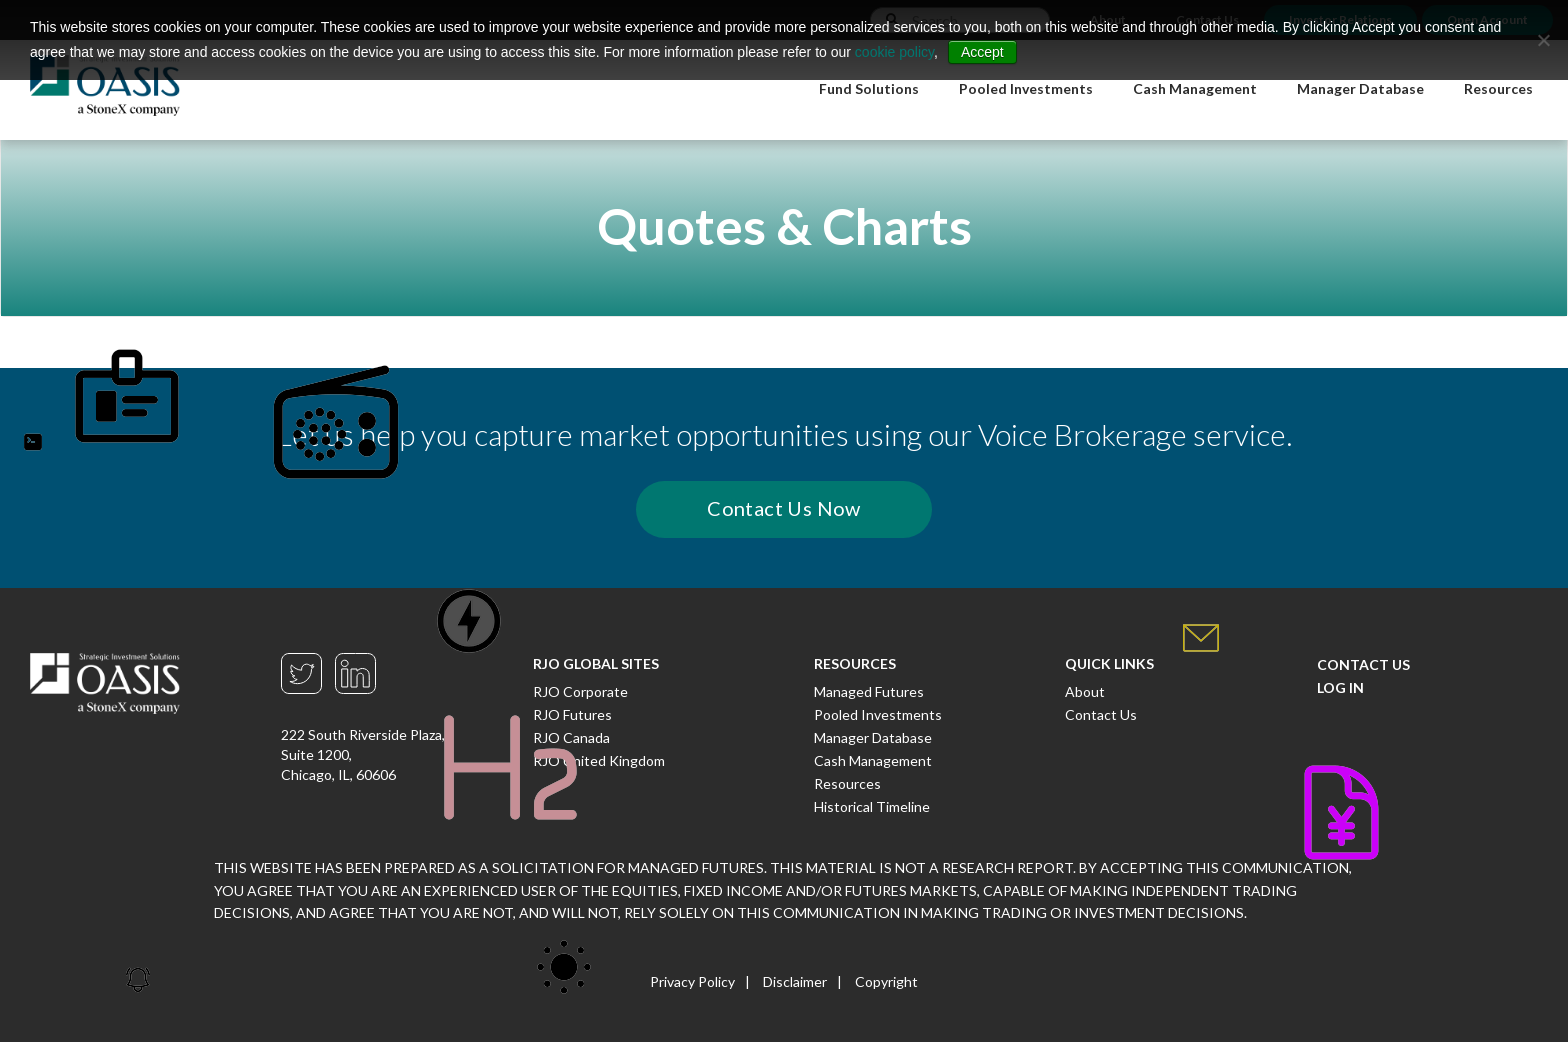 This screenshot has height=1042, width=1568. I want to click on indicates new notifications or alerts, so click(138, 980).